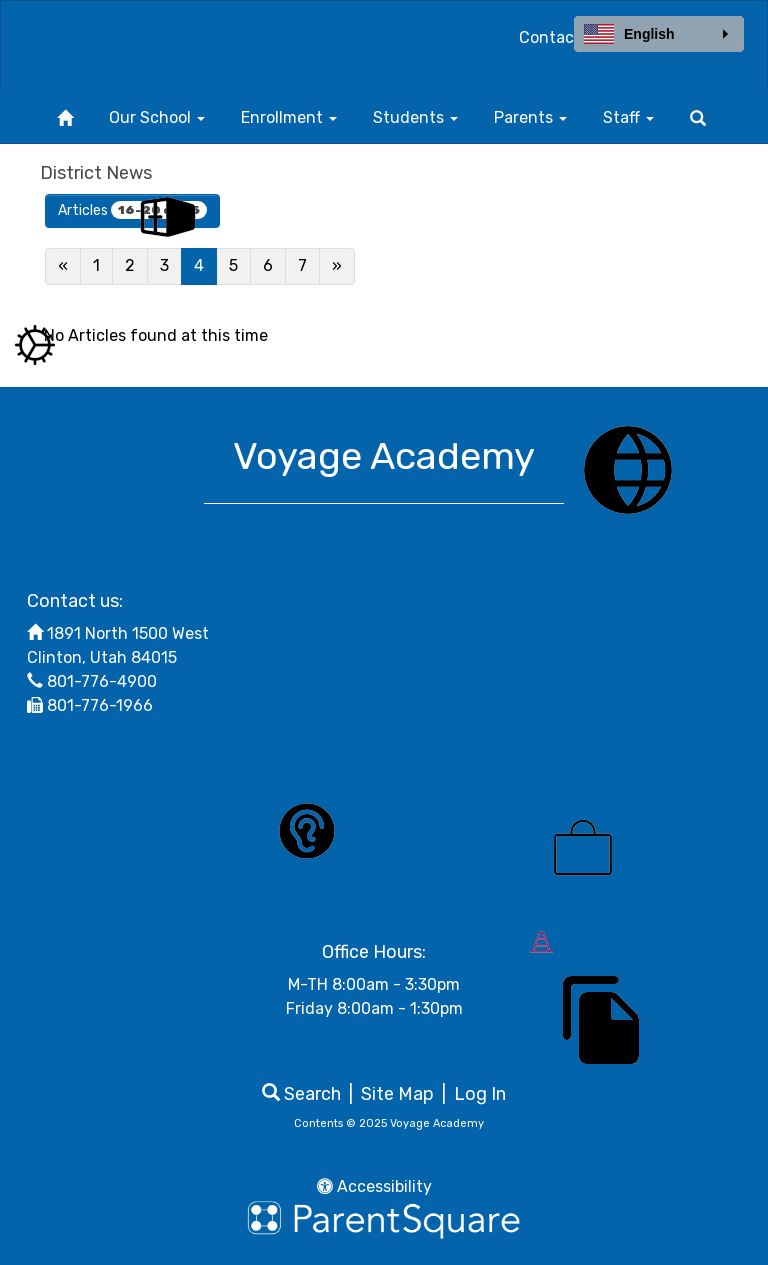 This screenshot has width=768, height=1265. I want to click on copy file to clipboard, so click(603, 1020).